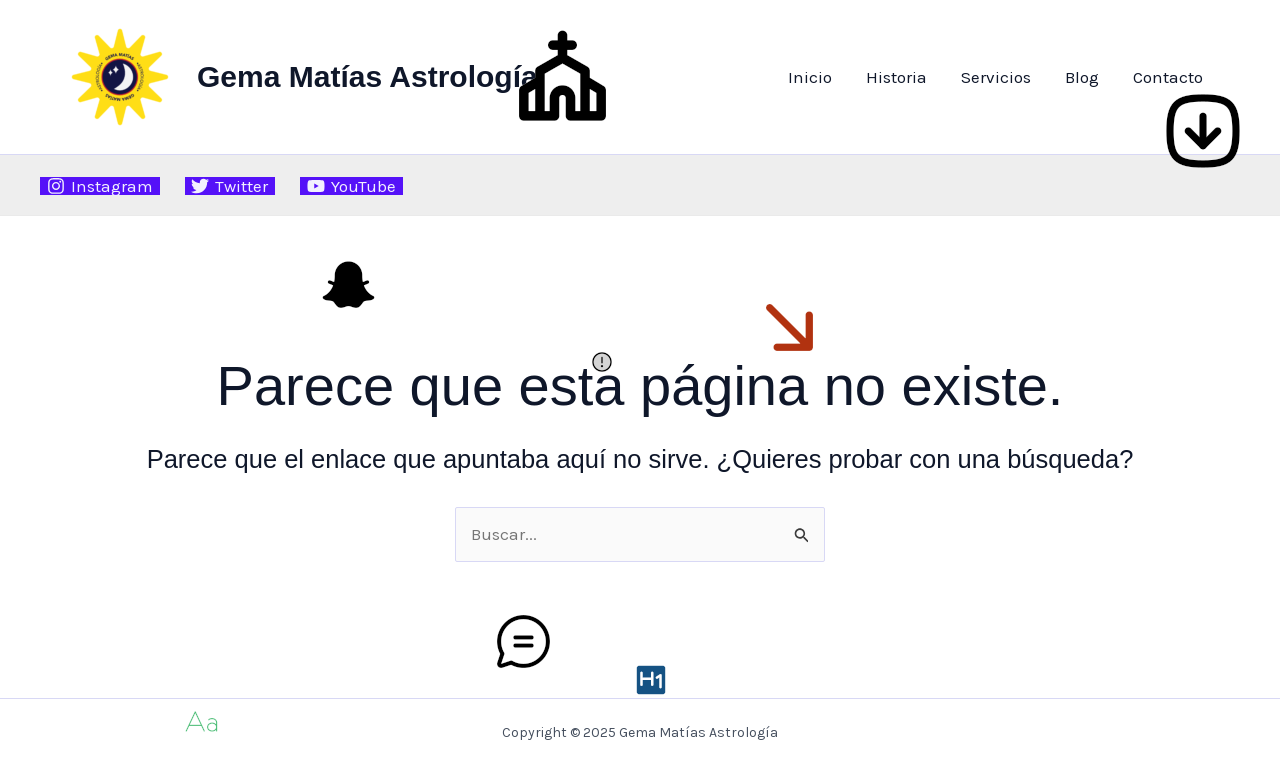 This screenshot has width=1280, height=769. I want to click on indicates a warning or caution state, so click(602, 362).